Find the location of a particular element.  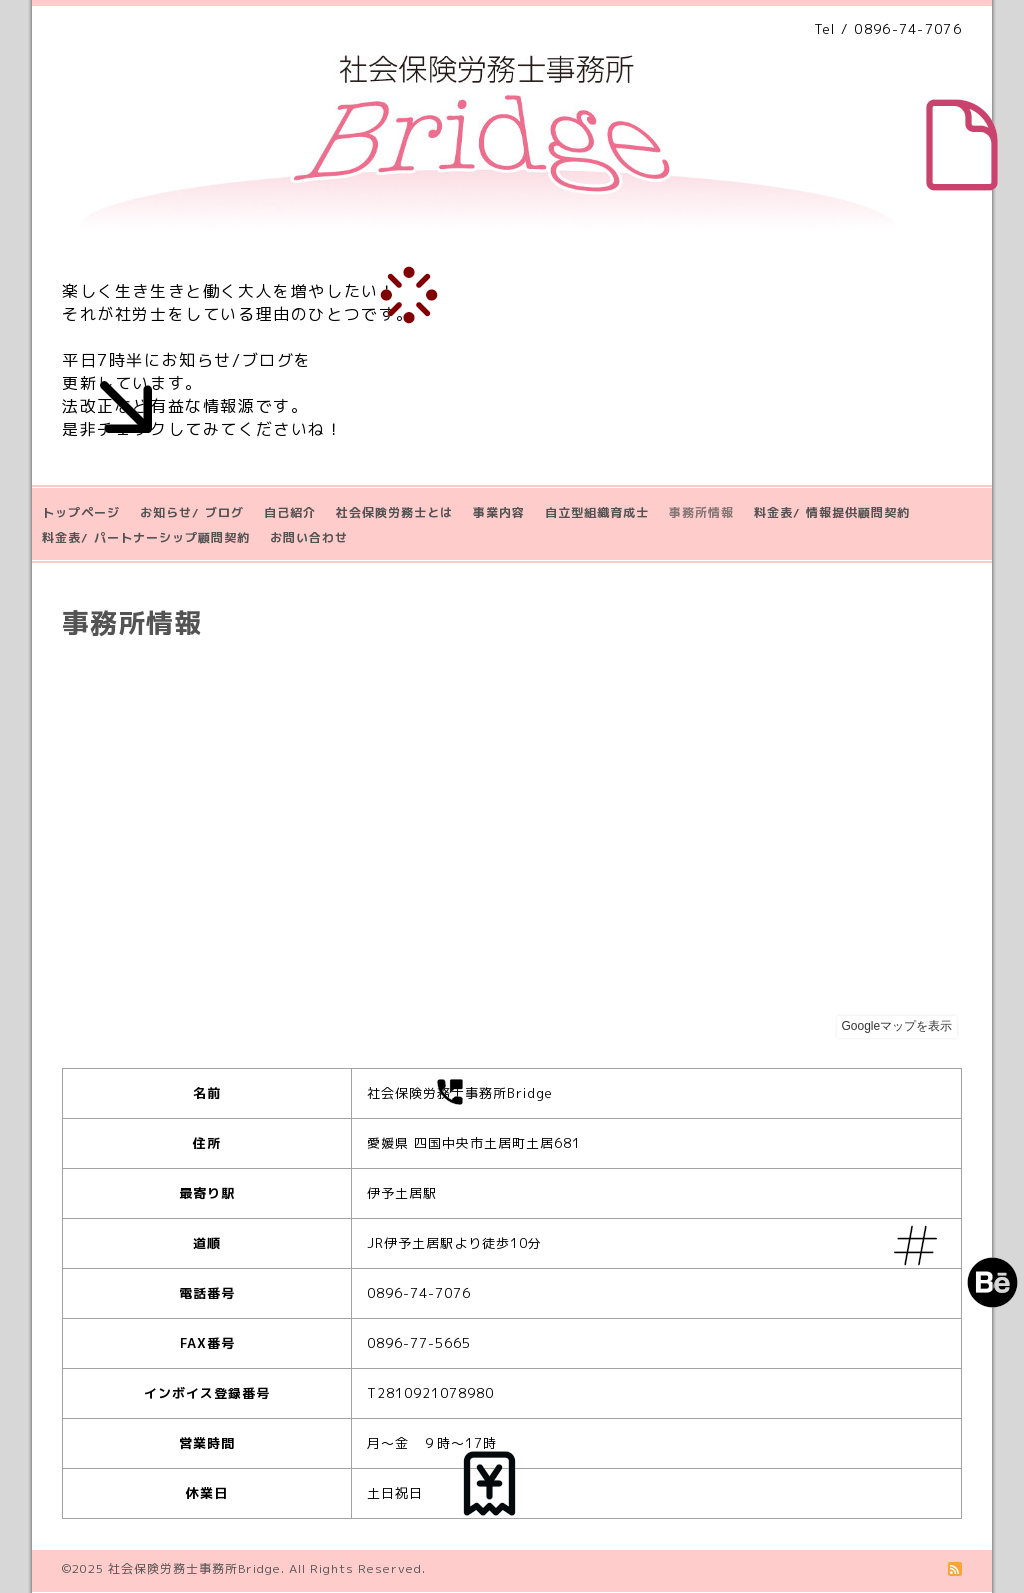

open steam gaming platform is located at coordinates (409, 295).